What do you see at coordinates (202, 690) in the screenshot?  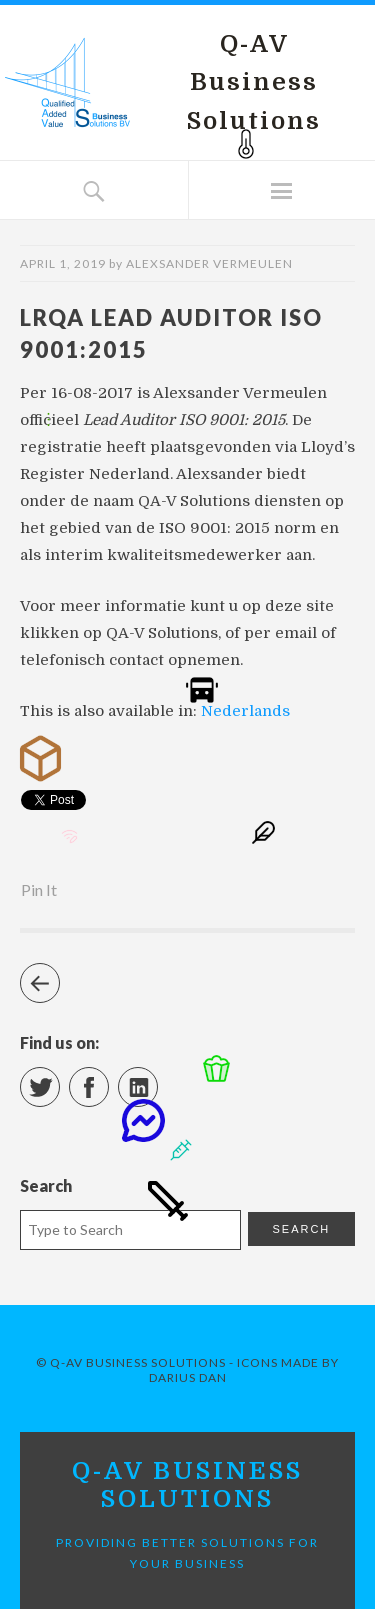 I see `view public transit options` at bounding box center [202, 690].